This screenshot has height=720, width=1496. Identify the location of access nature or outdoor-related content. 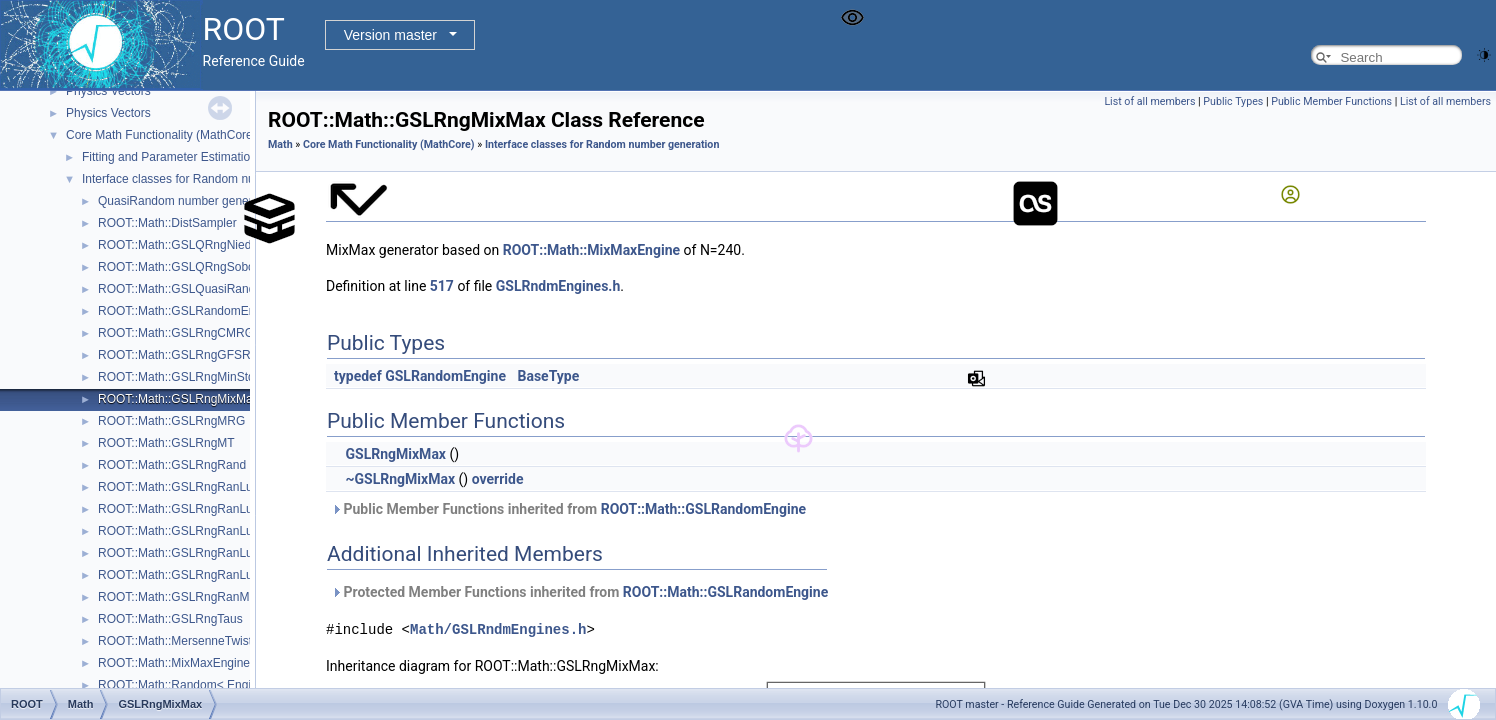
(798, 438).